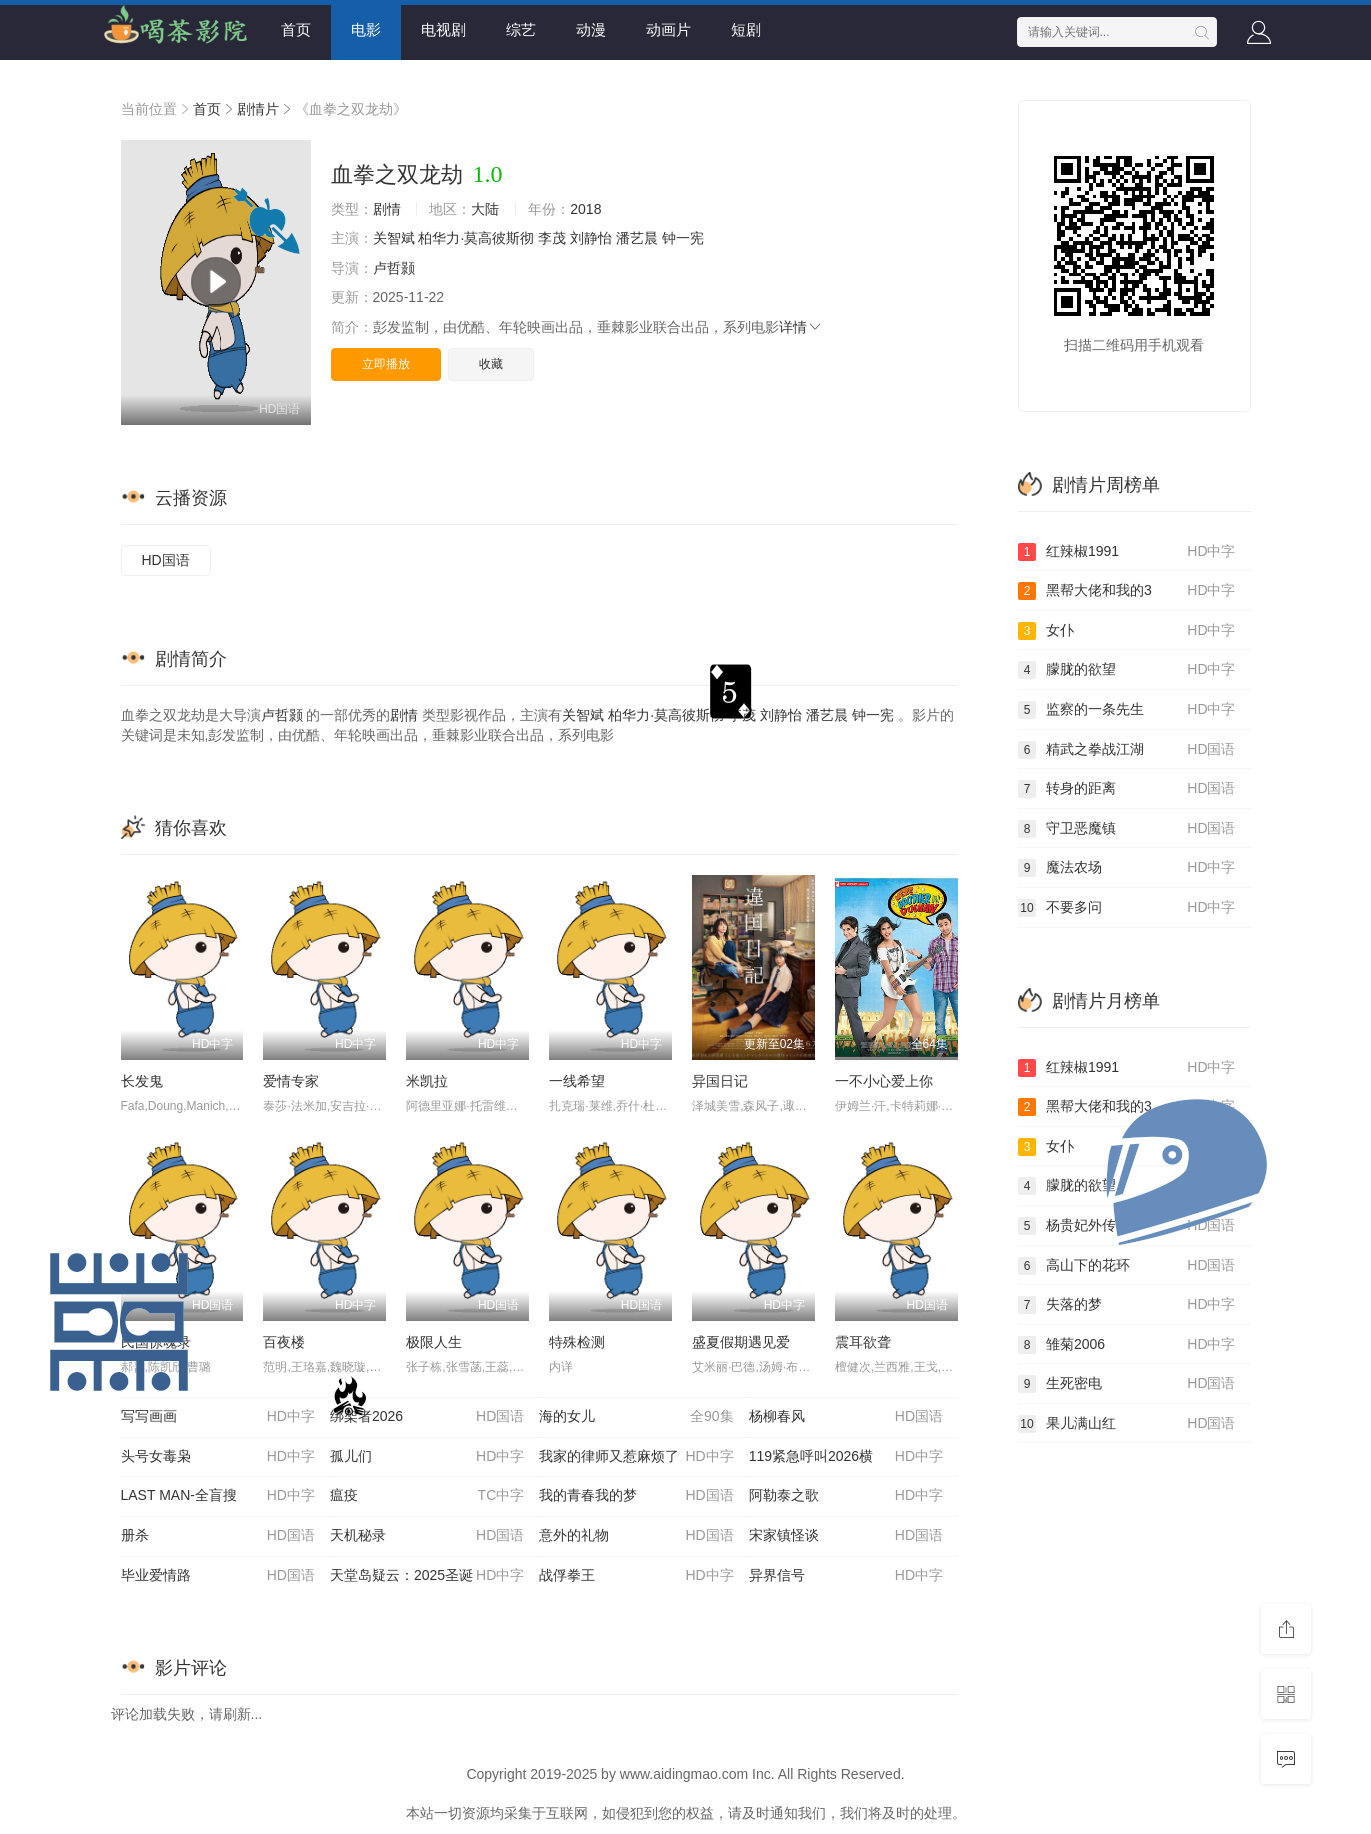 This screenshot has width=1371, height=1834. I want to click on access camping or outdoor activity features, so click(348, 1395).